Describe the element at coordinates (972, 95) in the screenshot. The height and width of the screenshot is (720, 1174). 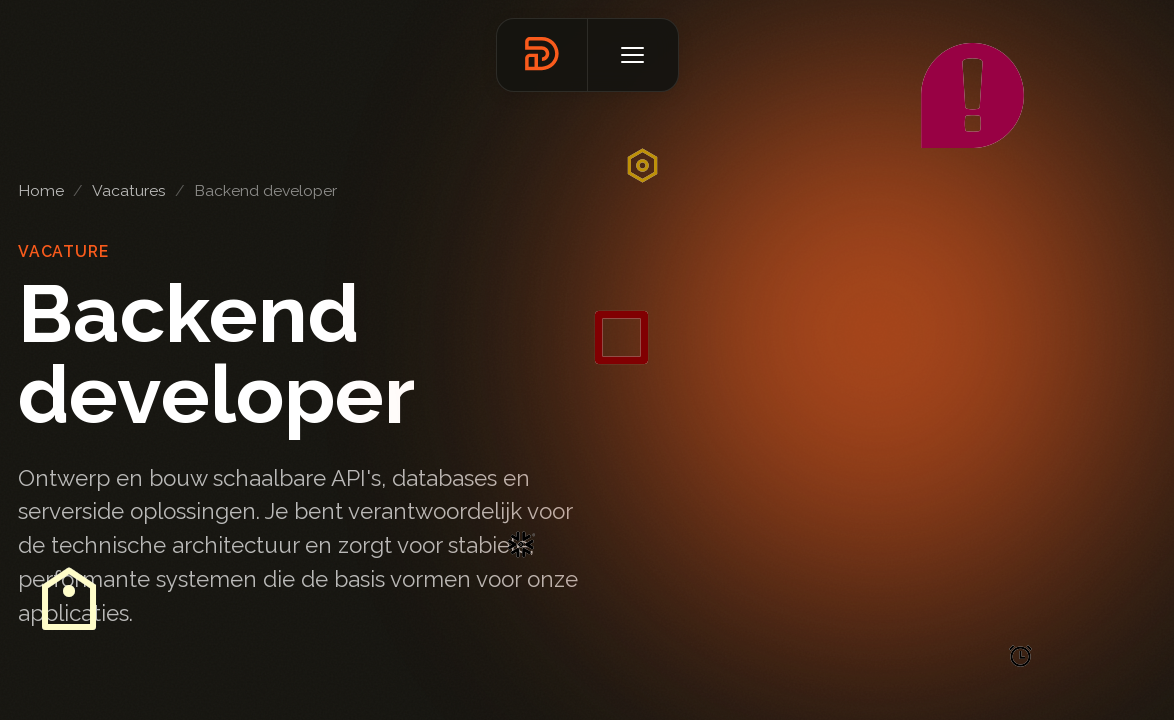
I see `check service outage status on Downdetector` at that location.